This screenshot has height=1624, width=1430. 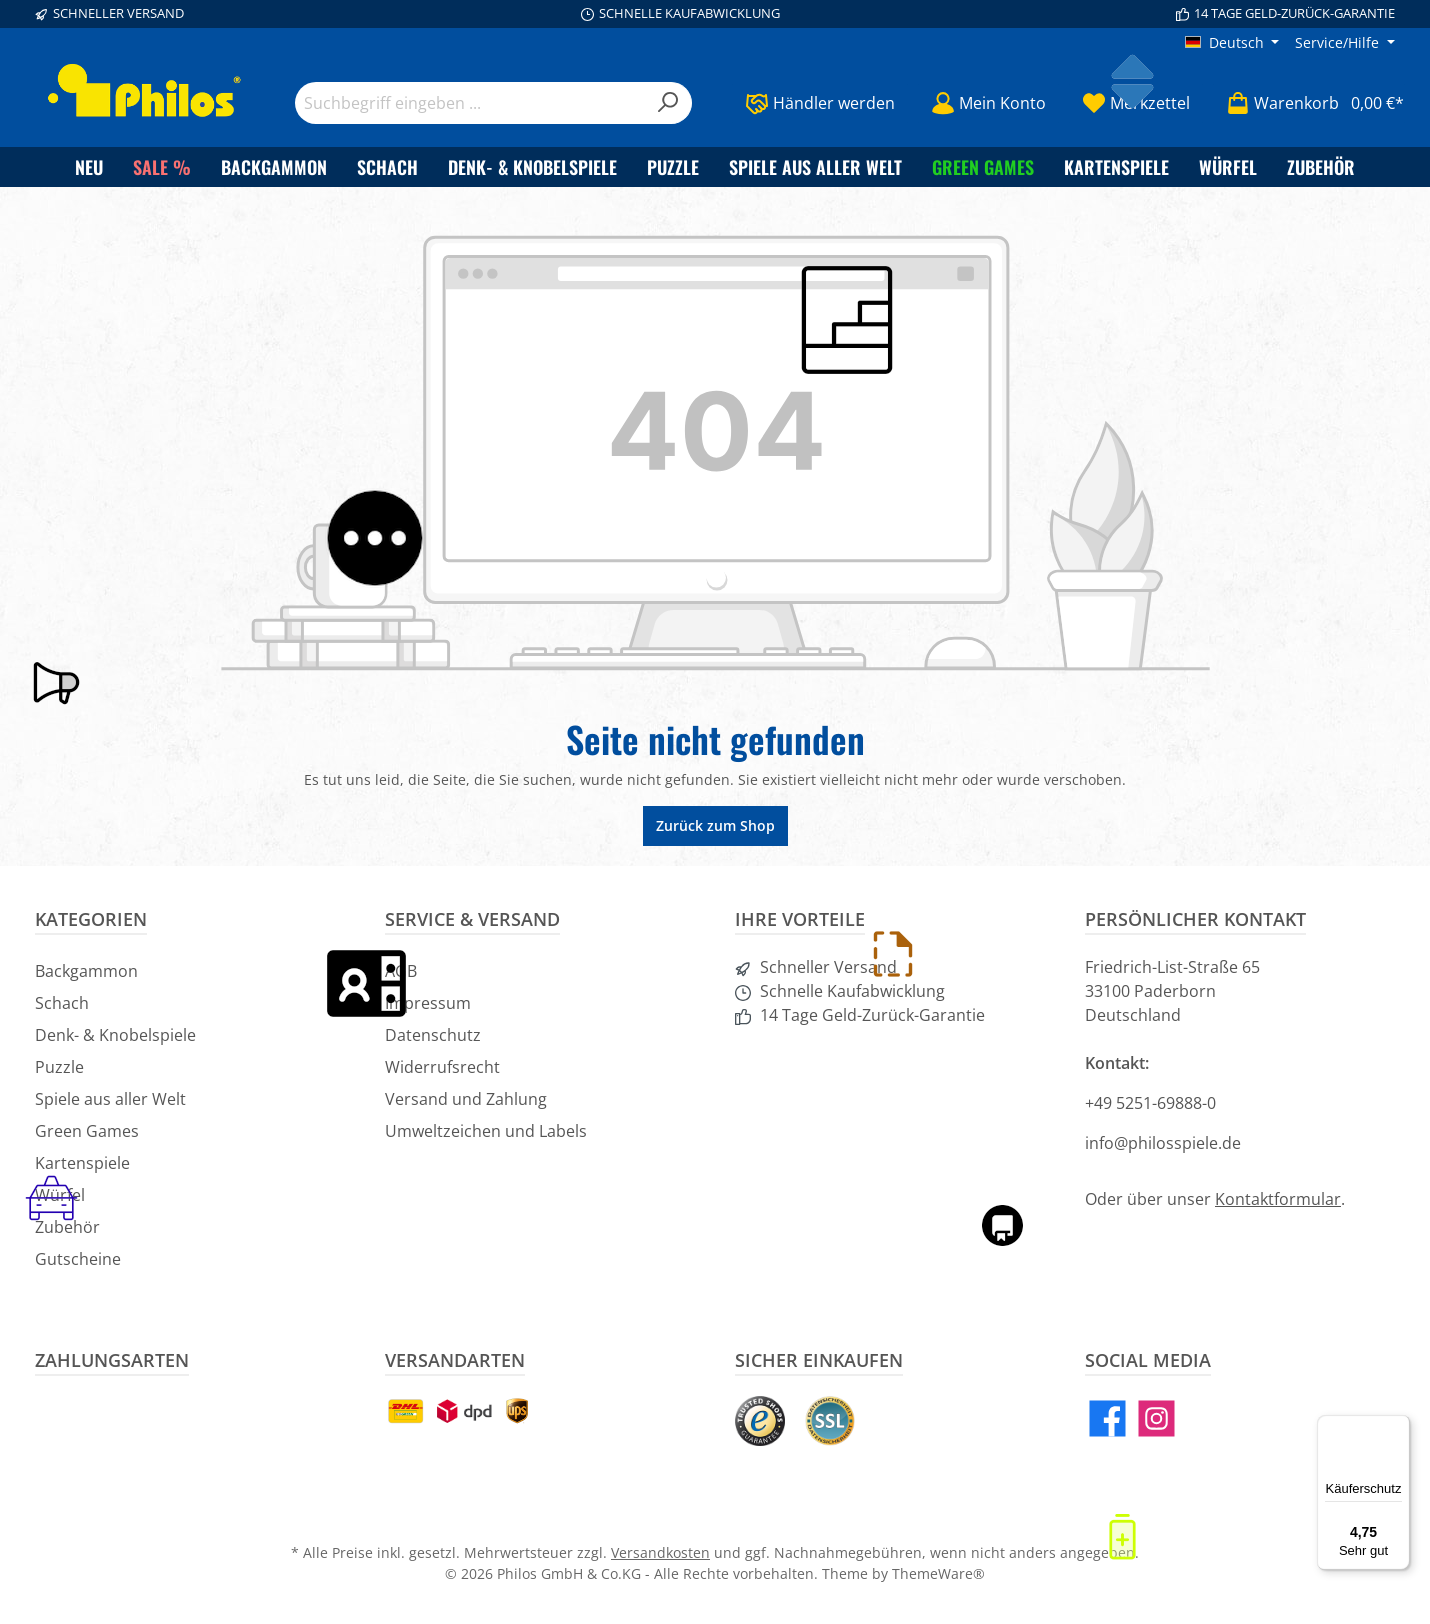 I want to click on a draft or unsaved file, so click(x=893, y=954).